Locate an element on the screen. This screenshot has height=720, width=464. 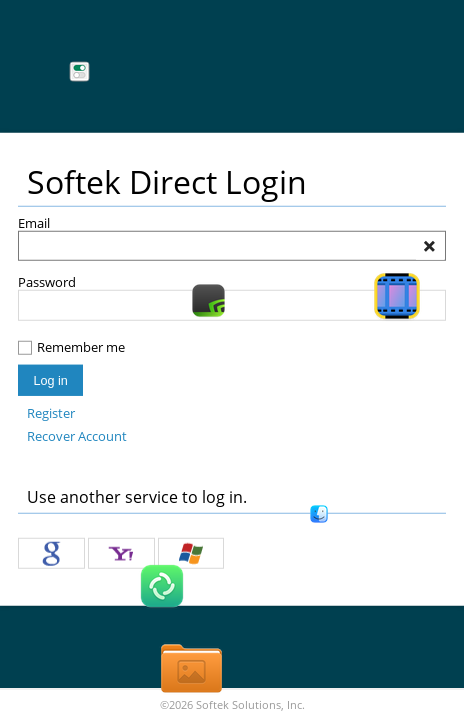
open nvidia app is located at coordinates (208, 300).